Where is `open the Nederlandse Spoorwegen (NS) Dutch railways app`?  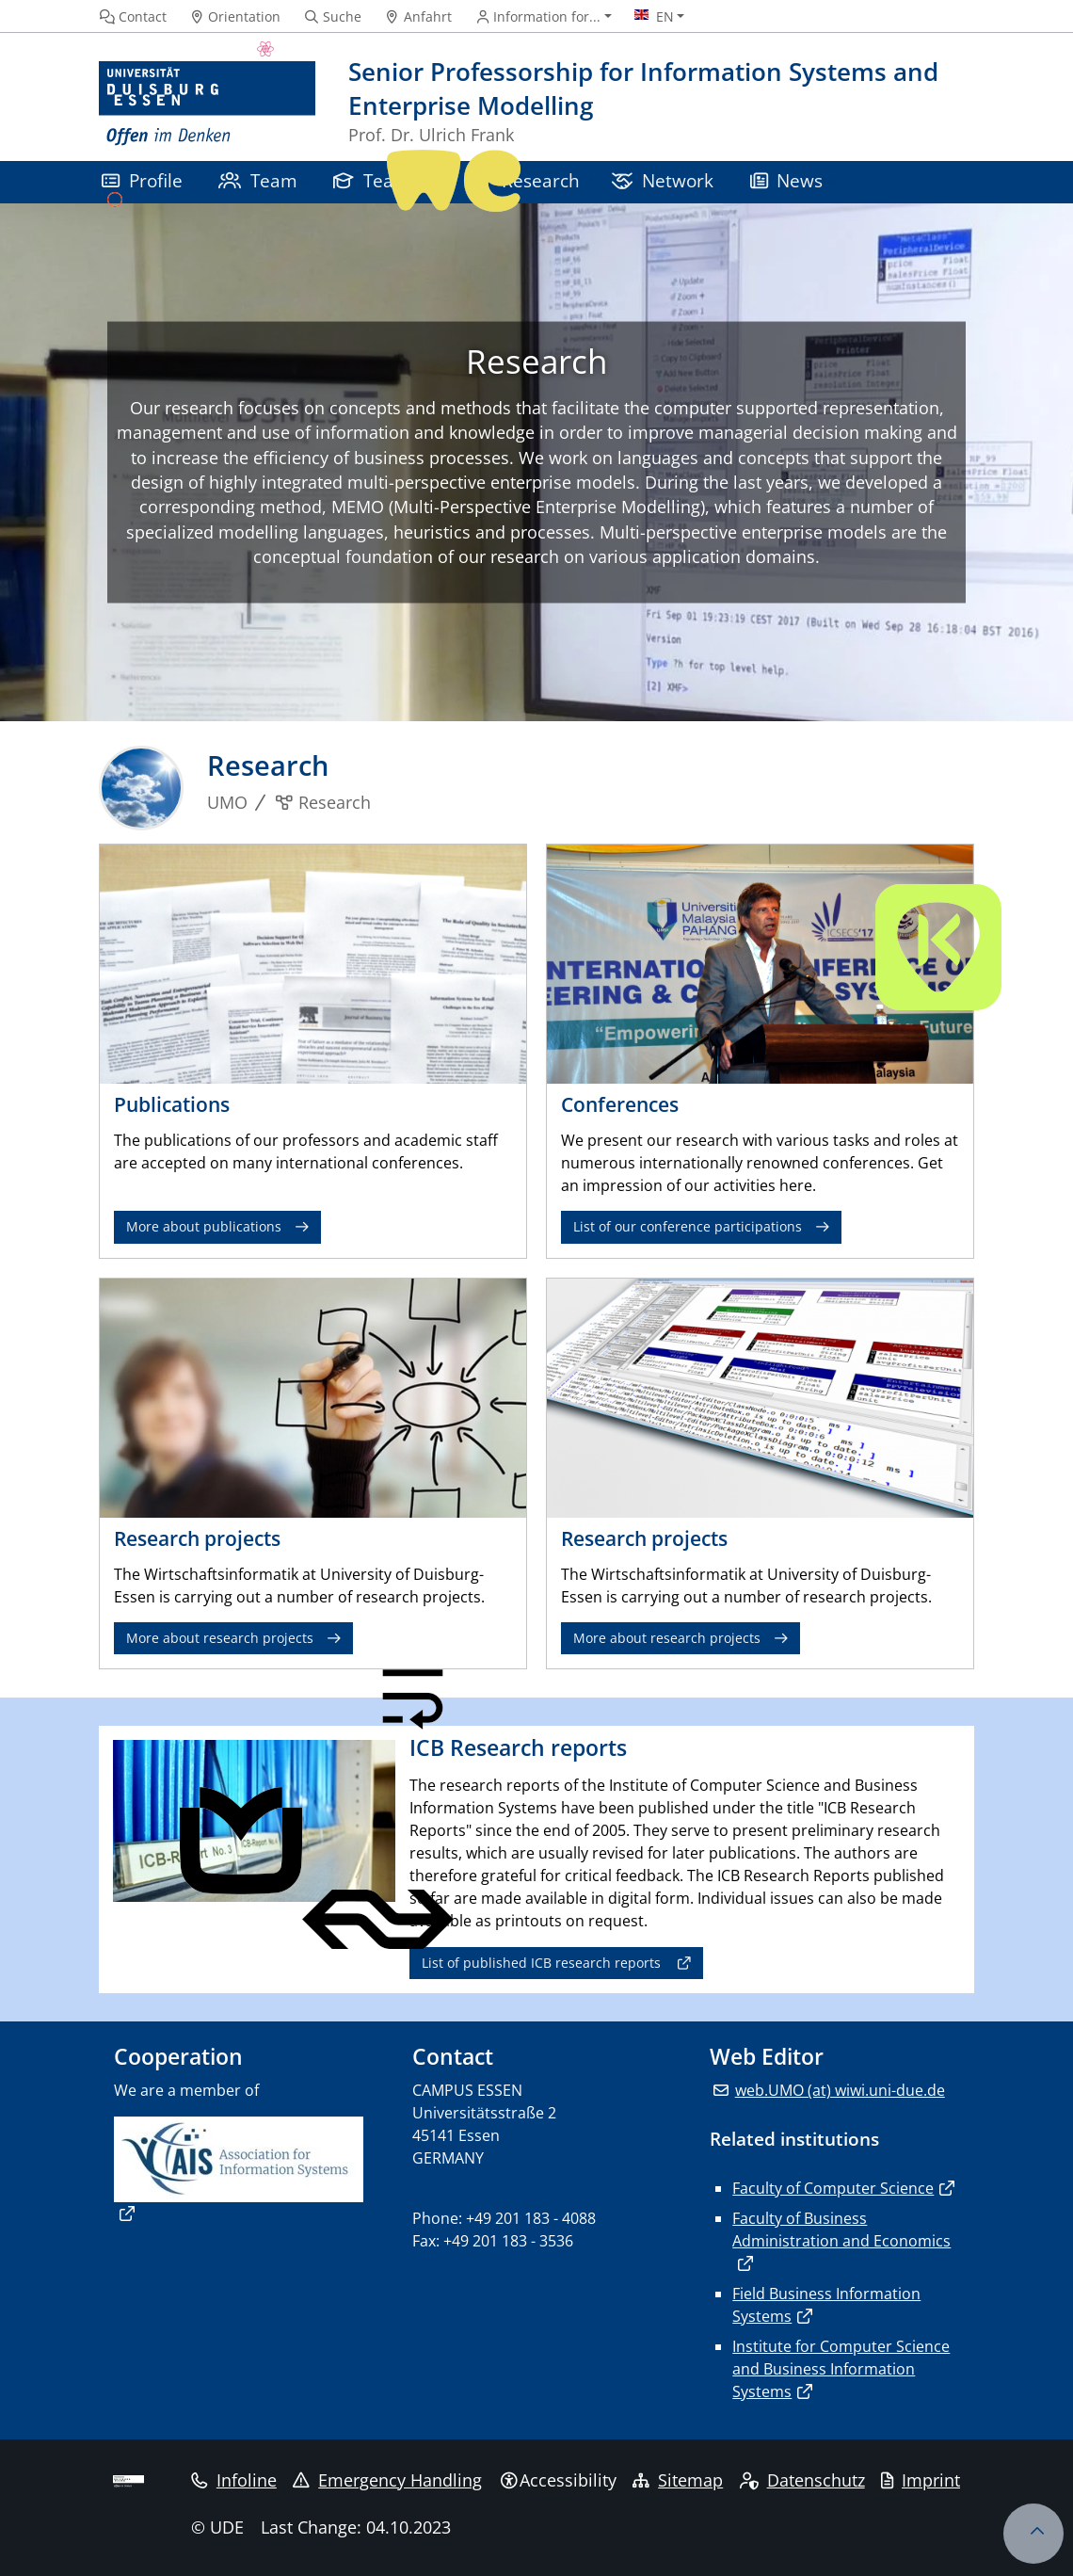 open the Nederlandse Spoorwegen (NS) Dutch railways app is located at coordinates (377, 1919).